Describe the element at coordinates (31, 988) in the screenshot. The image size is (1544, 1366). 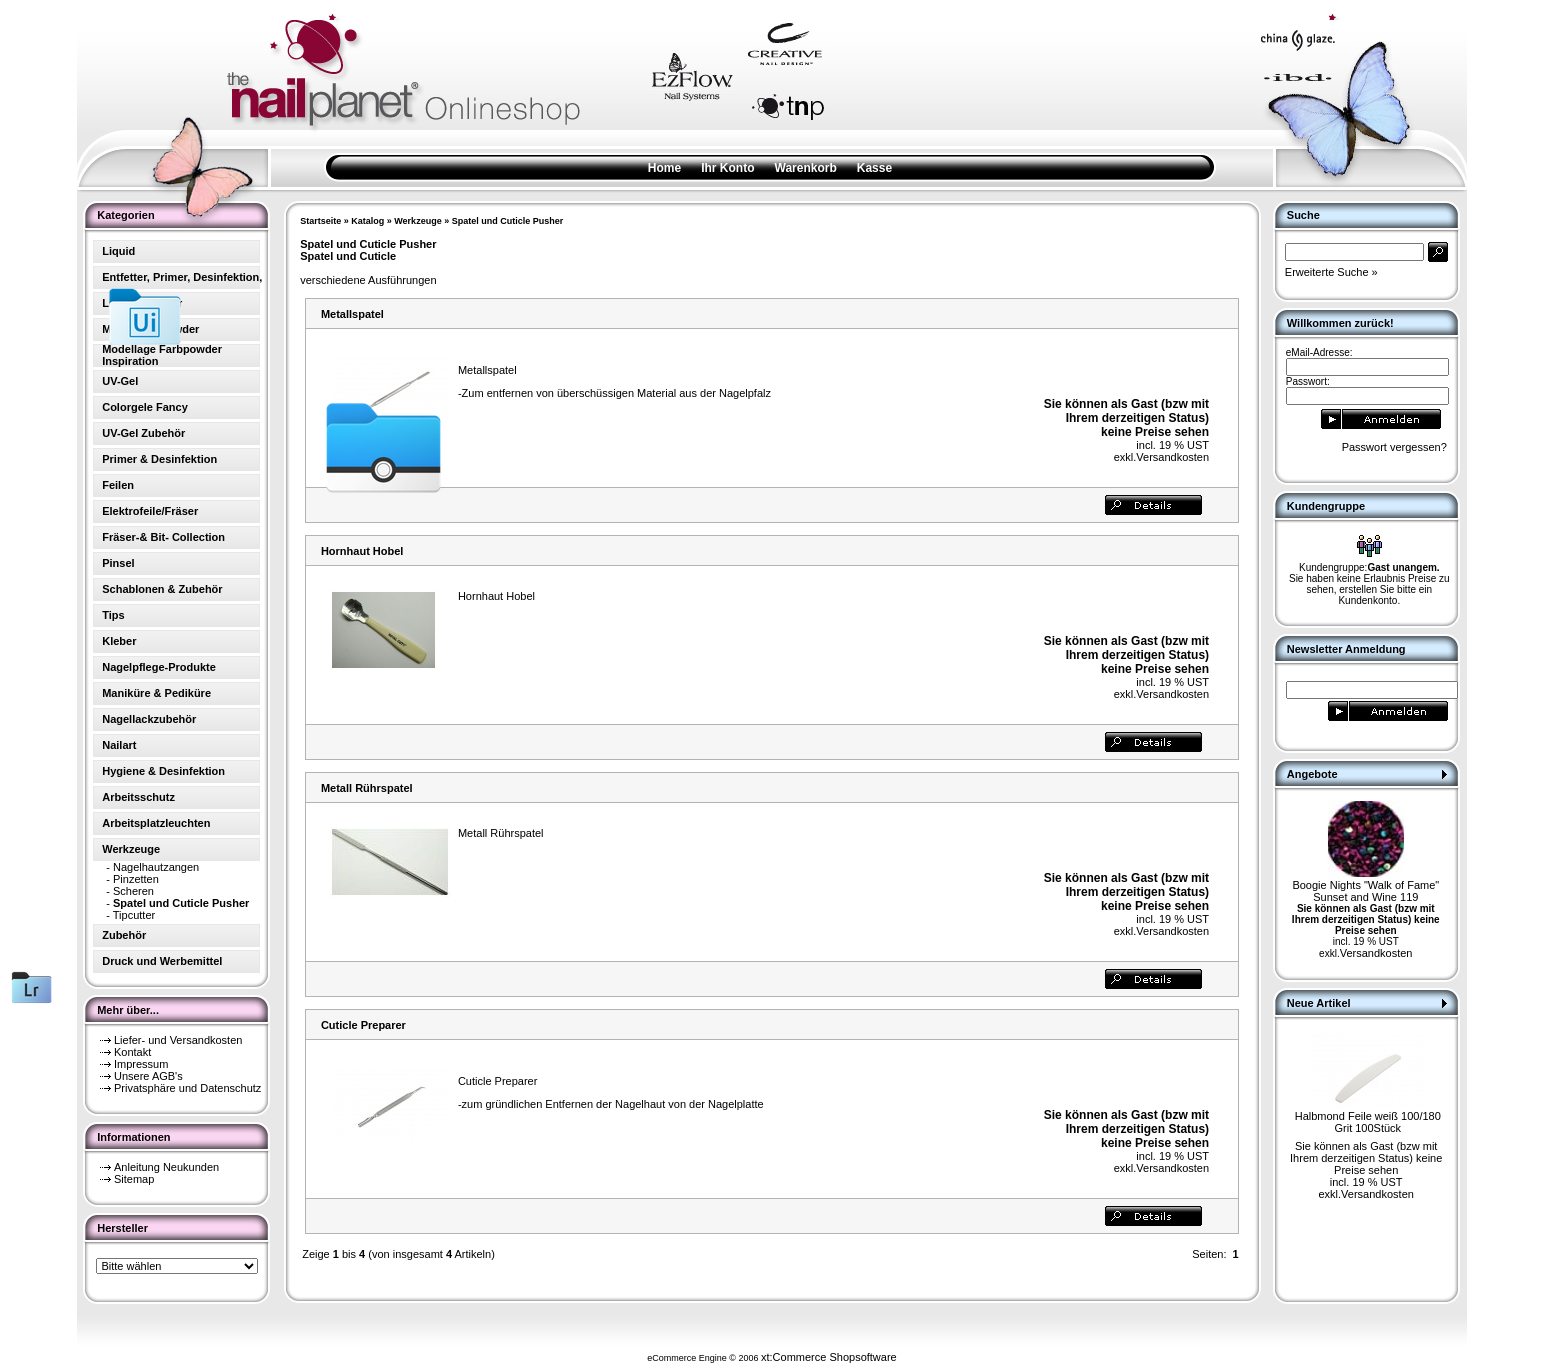
I see `open folder containing Adobe Lightroom files` at that location.